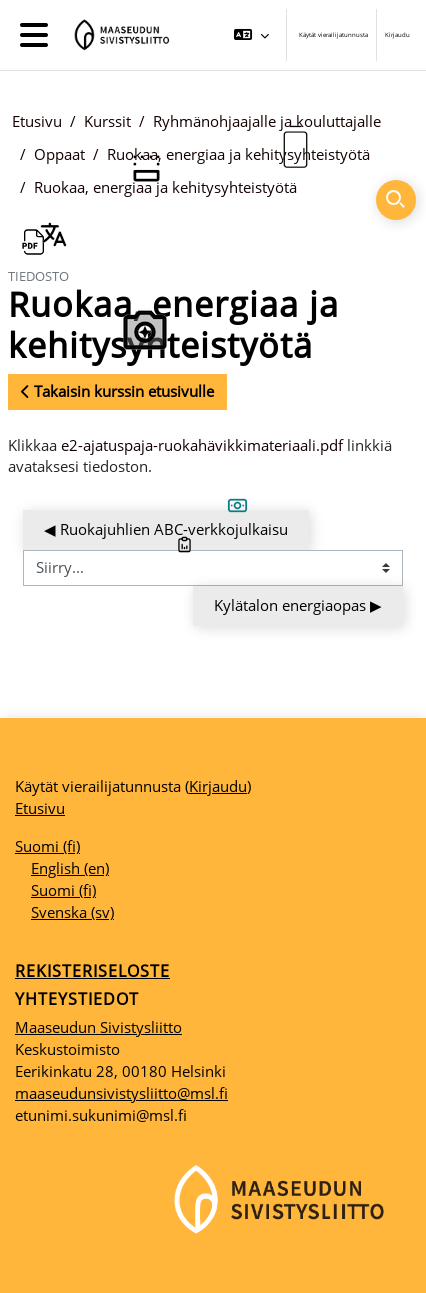  What do you see at coordinates (145, 330) in the screenshot?
I see `enhance or improve photo quality` at bounding box center [145, 330].